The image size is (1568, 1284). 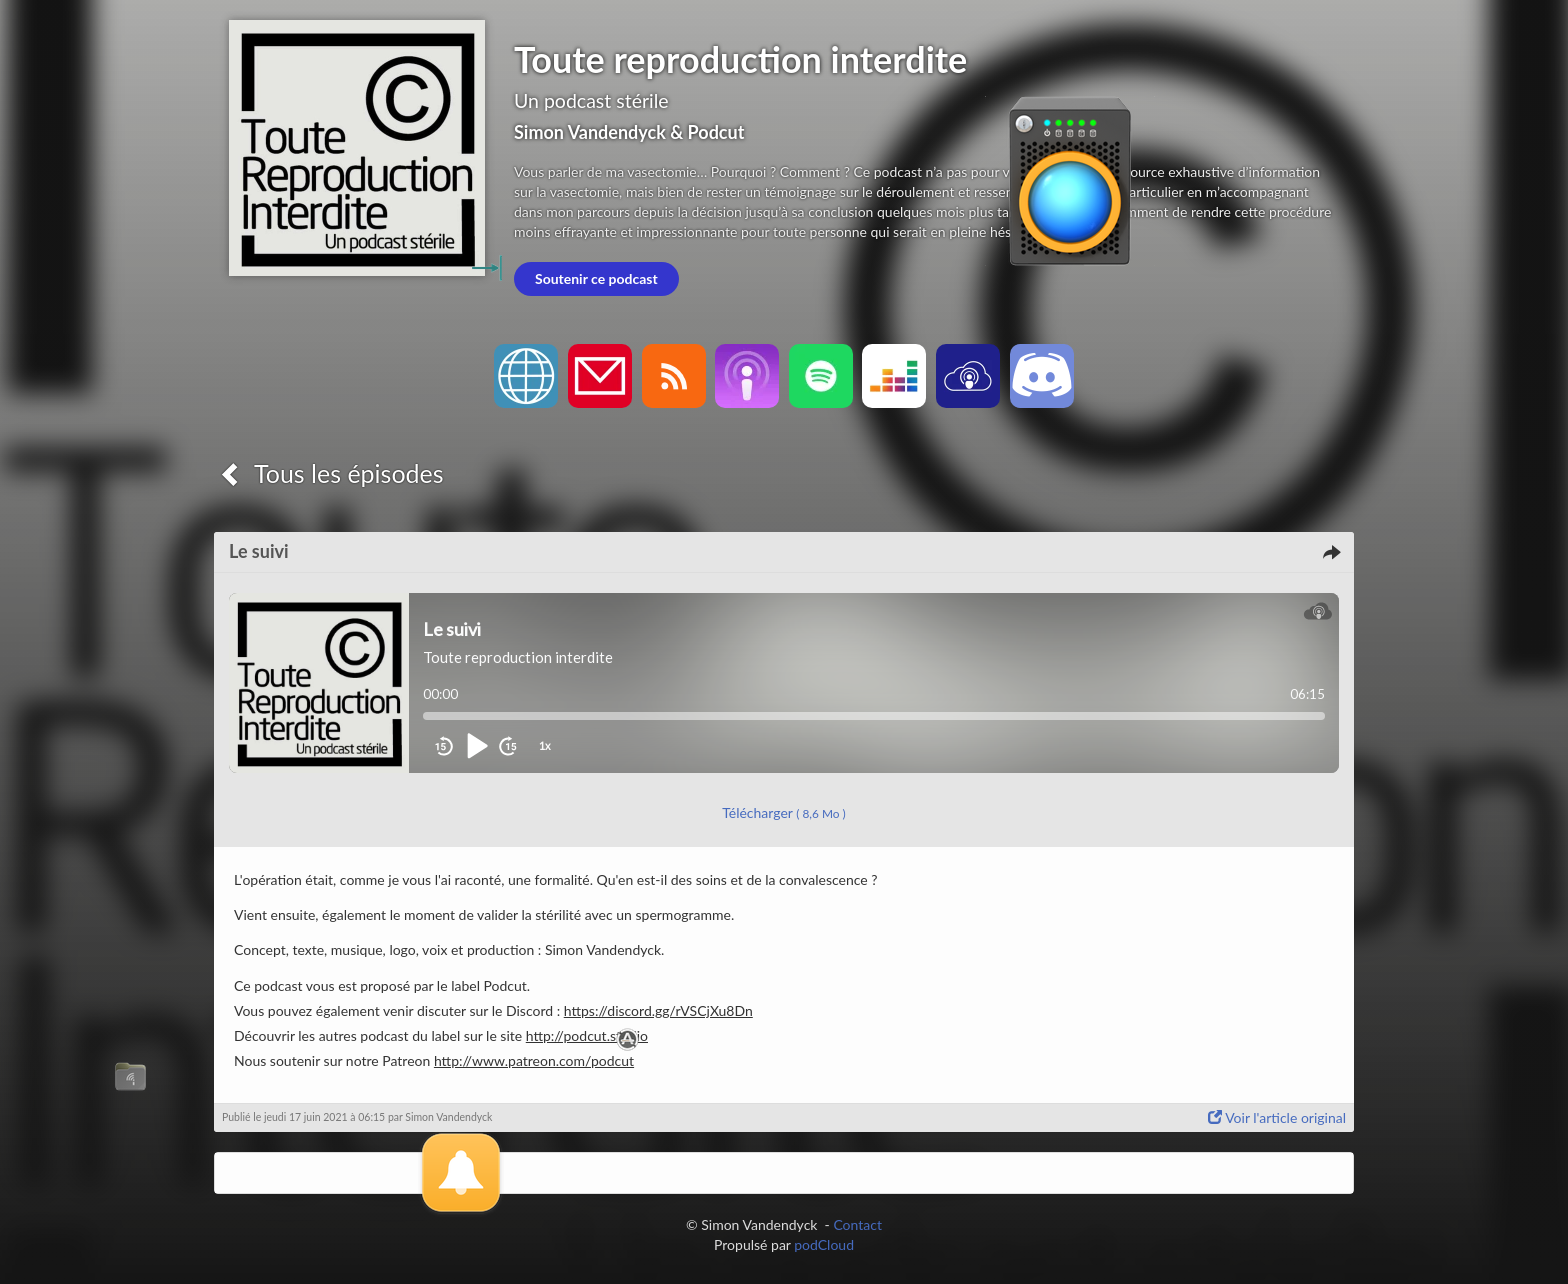 What do you see at coordinates (461, 1174) in the screenshot?
I see `open notification preferences` at bounding box center [461, 1174].